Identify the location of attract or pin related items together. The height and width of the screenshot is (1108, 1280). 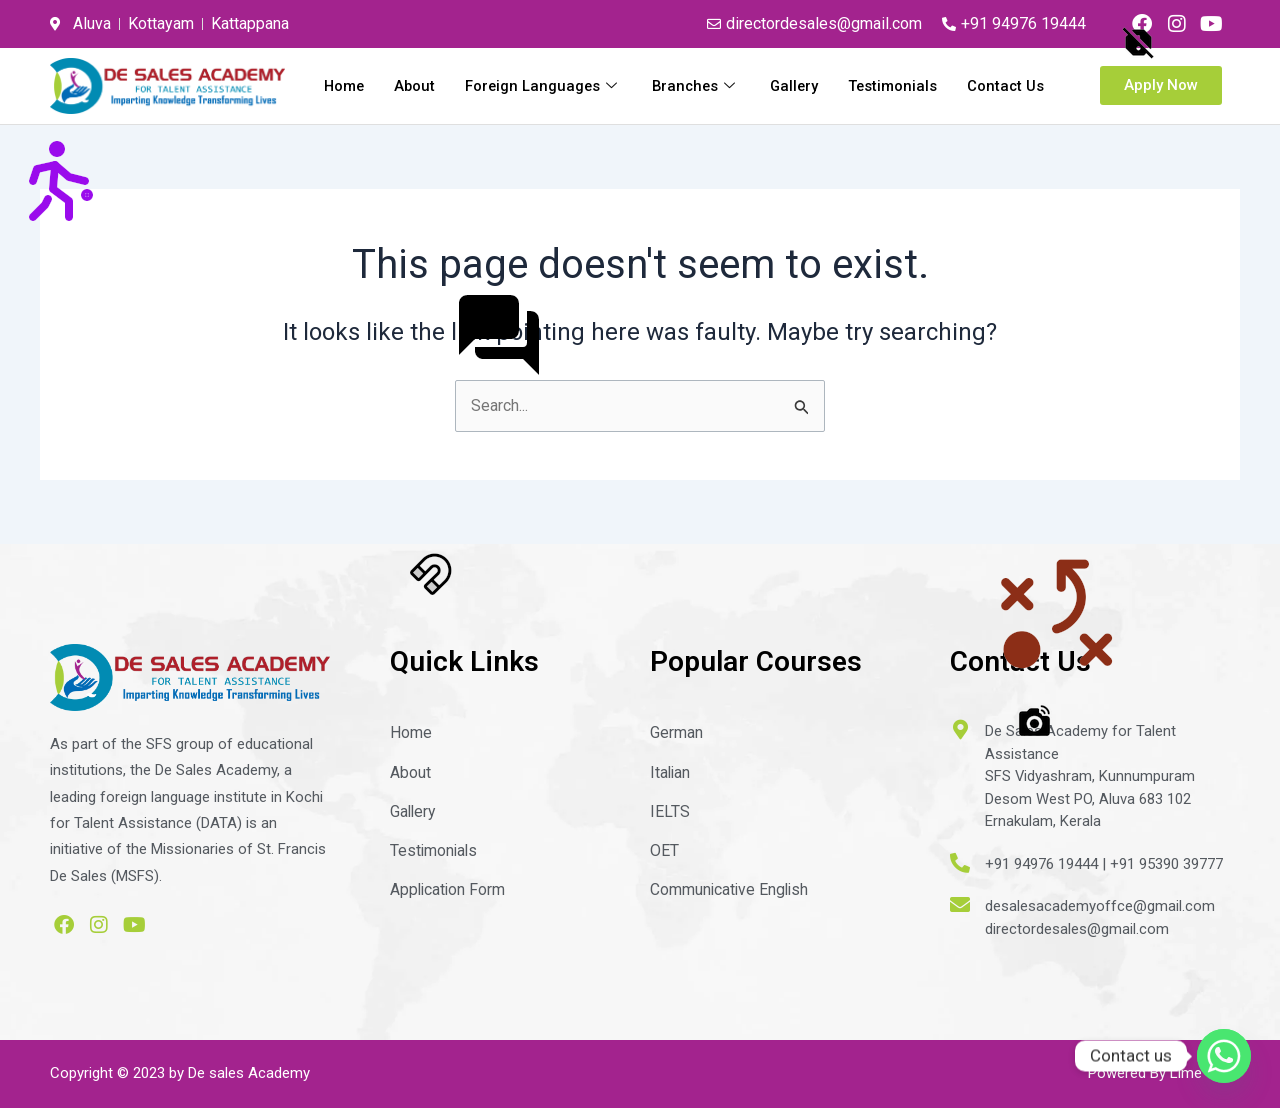
(431, 573).